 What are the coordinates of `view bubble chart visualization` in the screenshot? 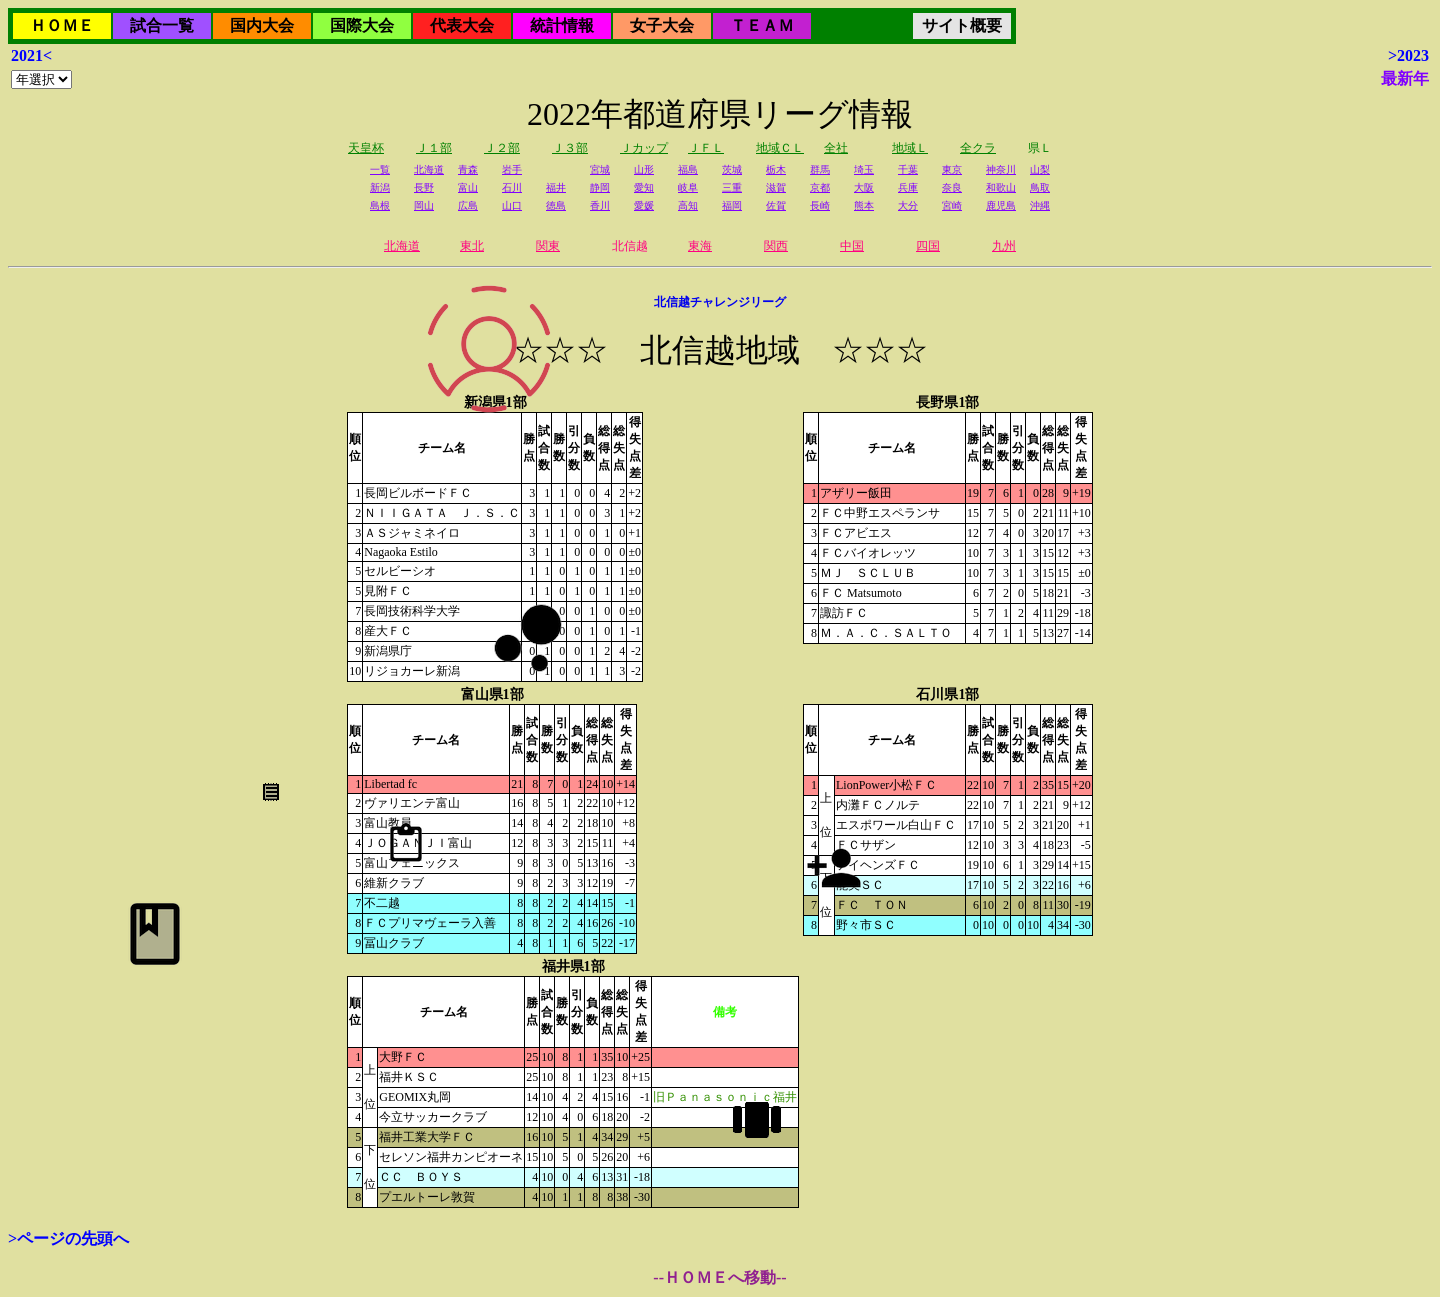 It's located at (528, 638).